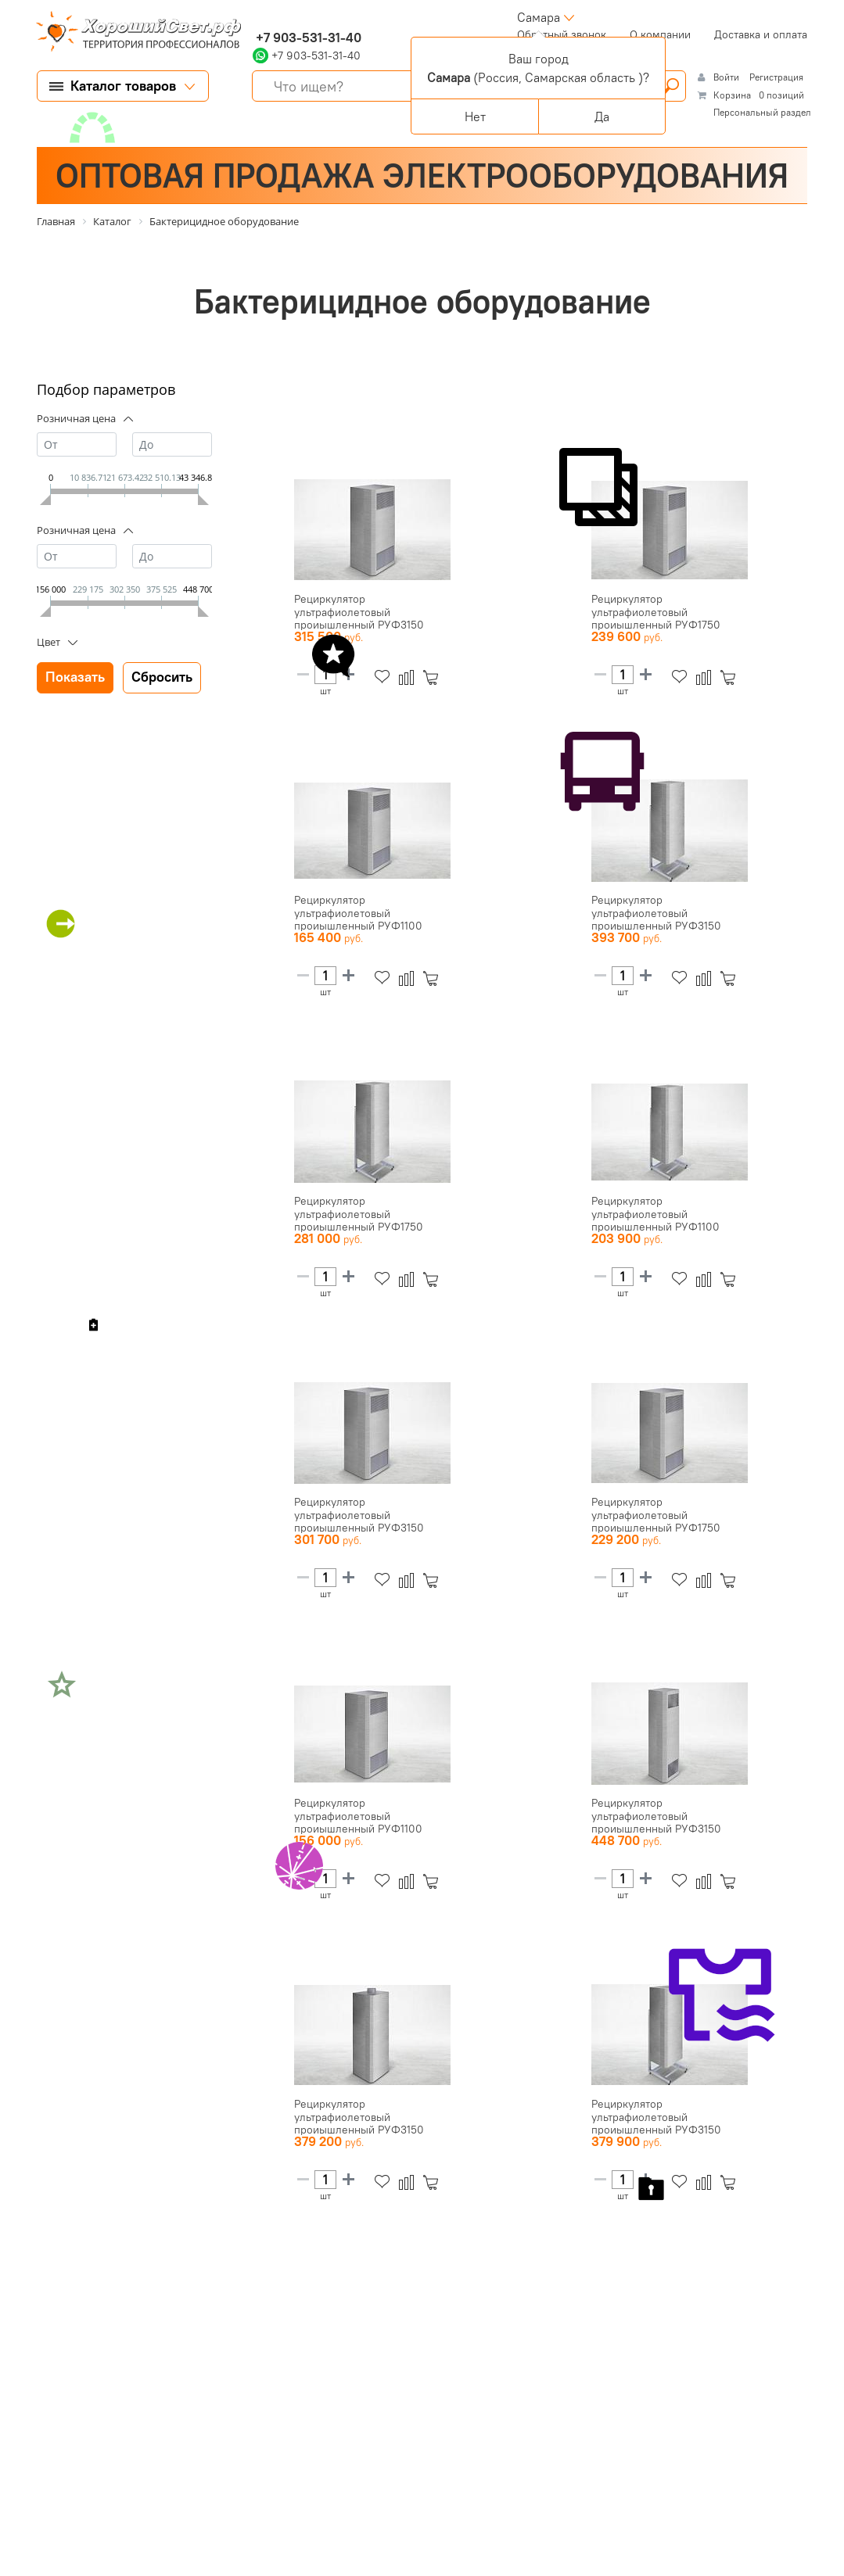 The image size is (844, 2576). I want to click on visit the Ex Ordo website or platform, so click(299, 1865).